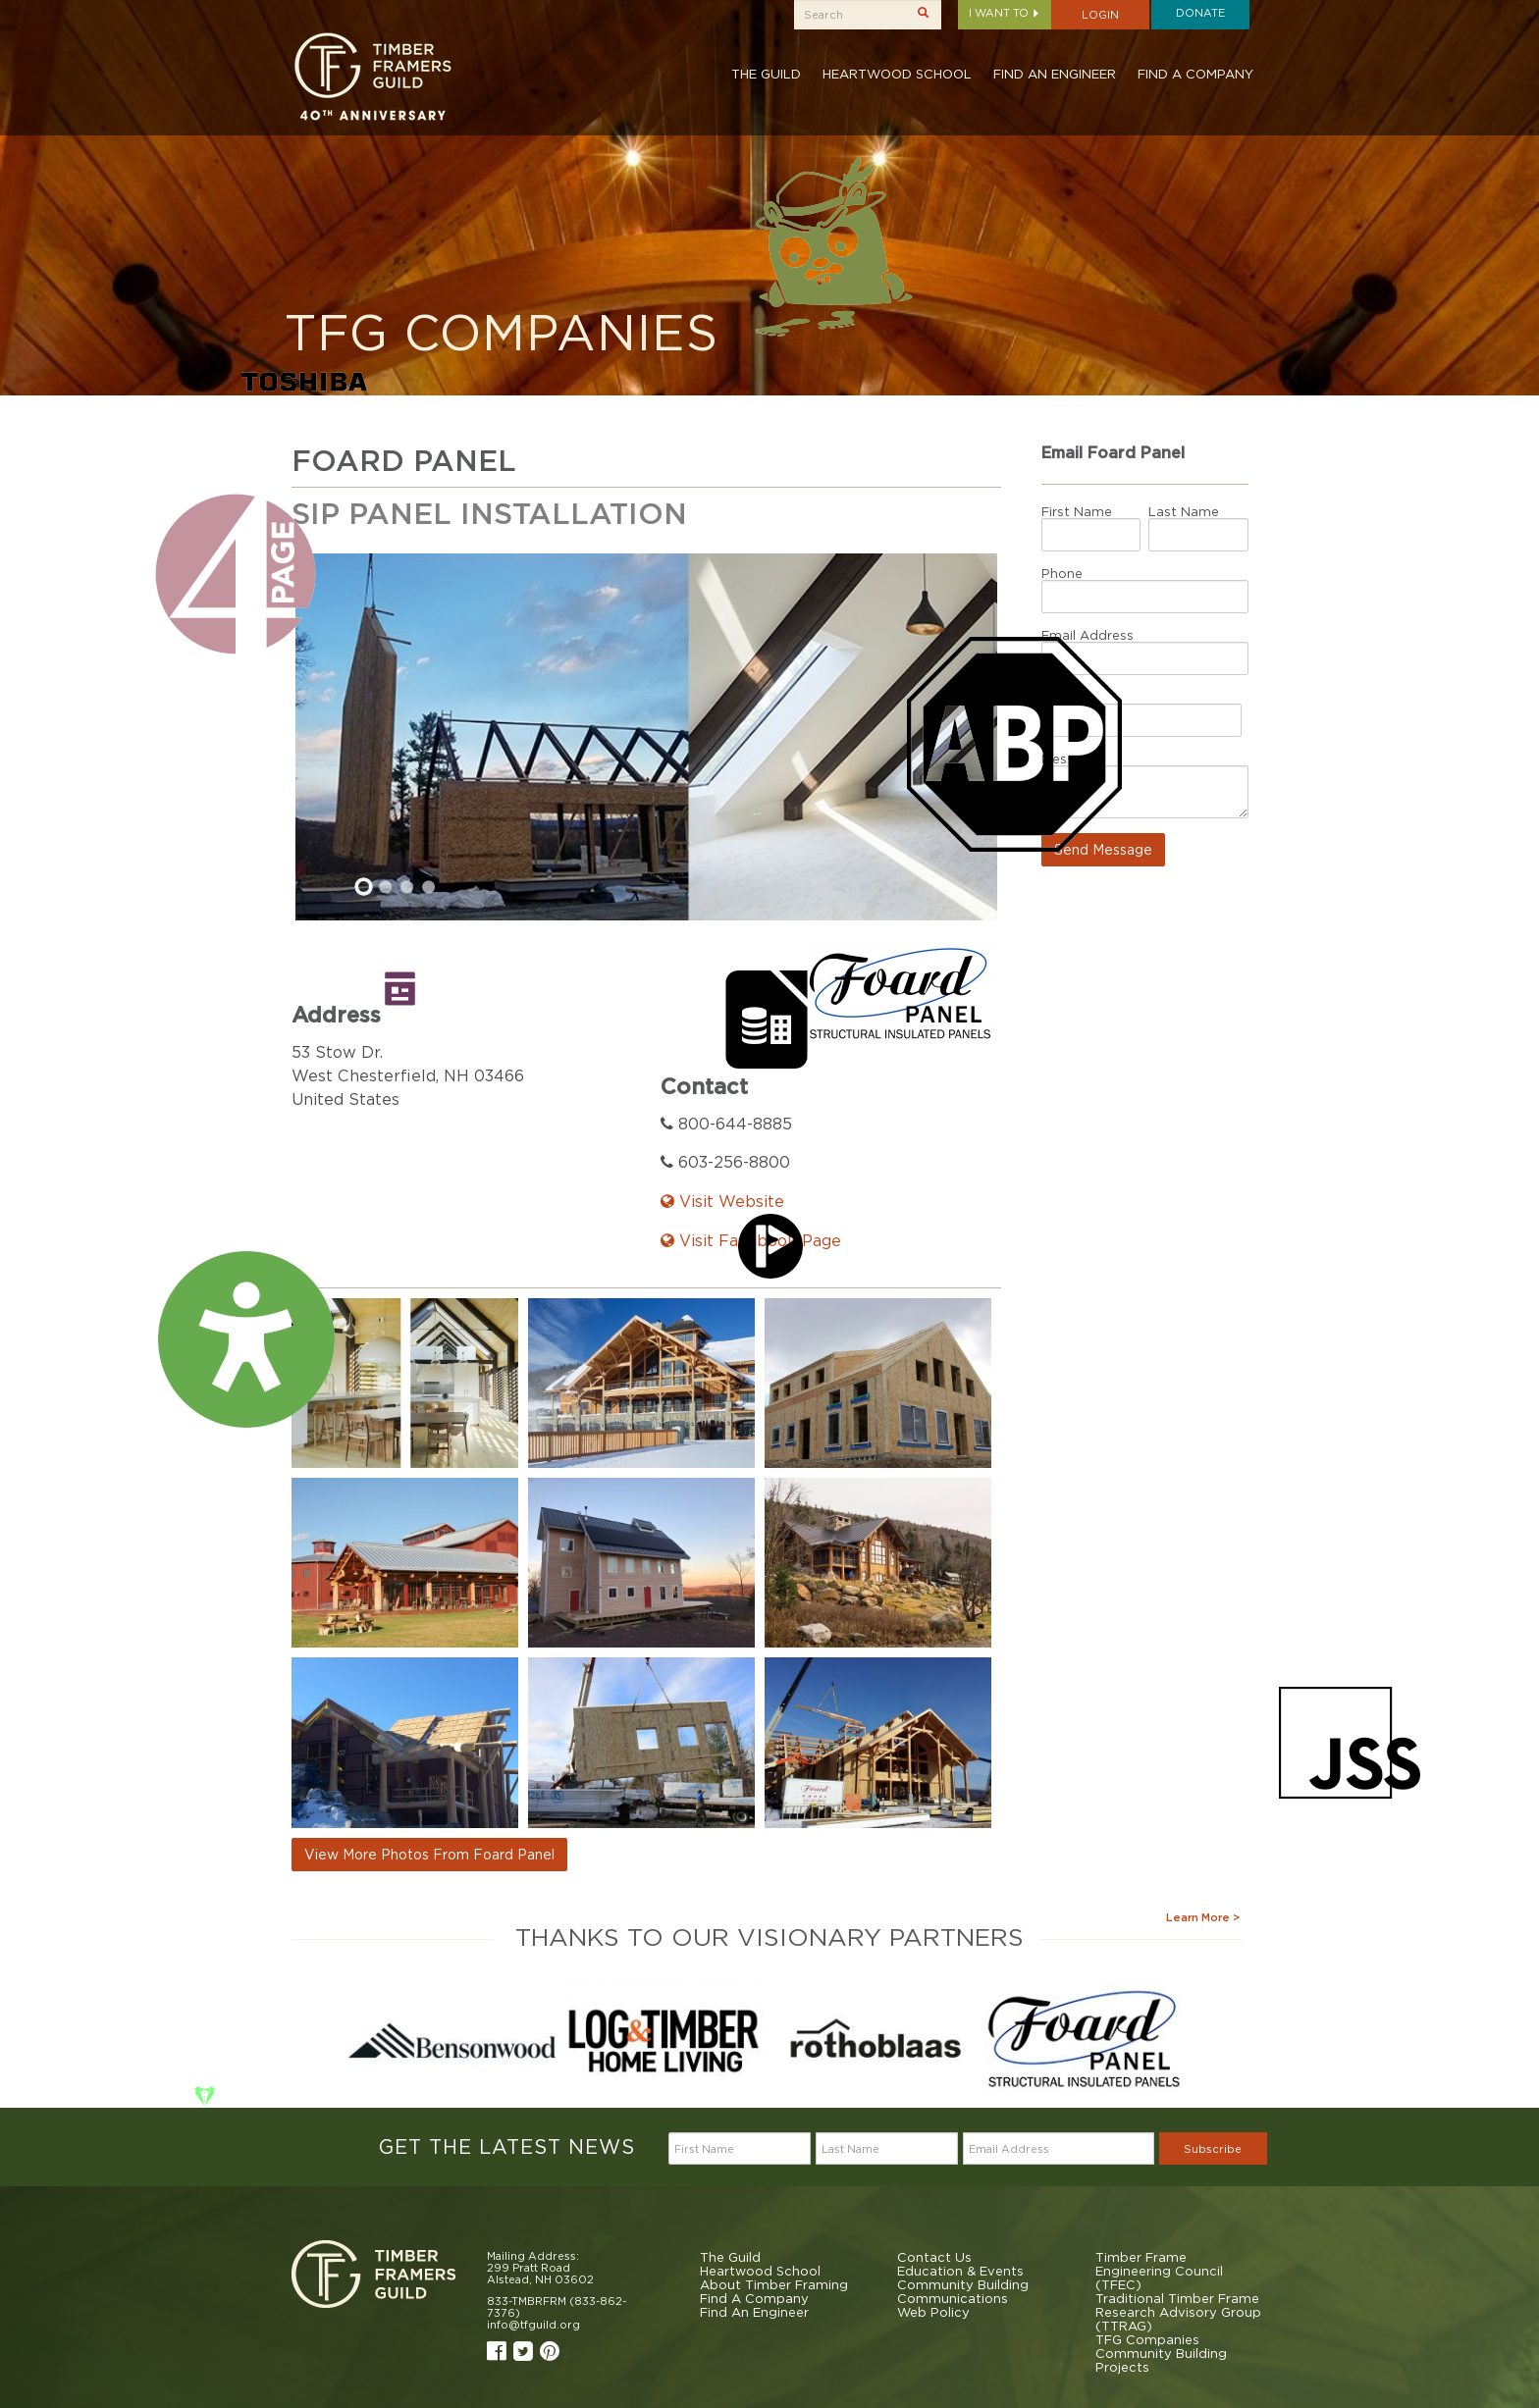  What do you see at coordinates (204, 2096) in the screenshot?
I see `stylelint CSS linting tool logo` at bounding box center [204, 2096].